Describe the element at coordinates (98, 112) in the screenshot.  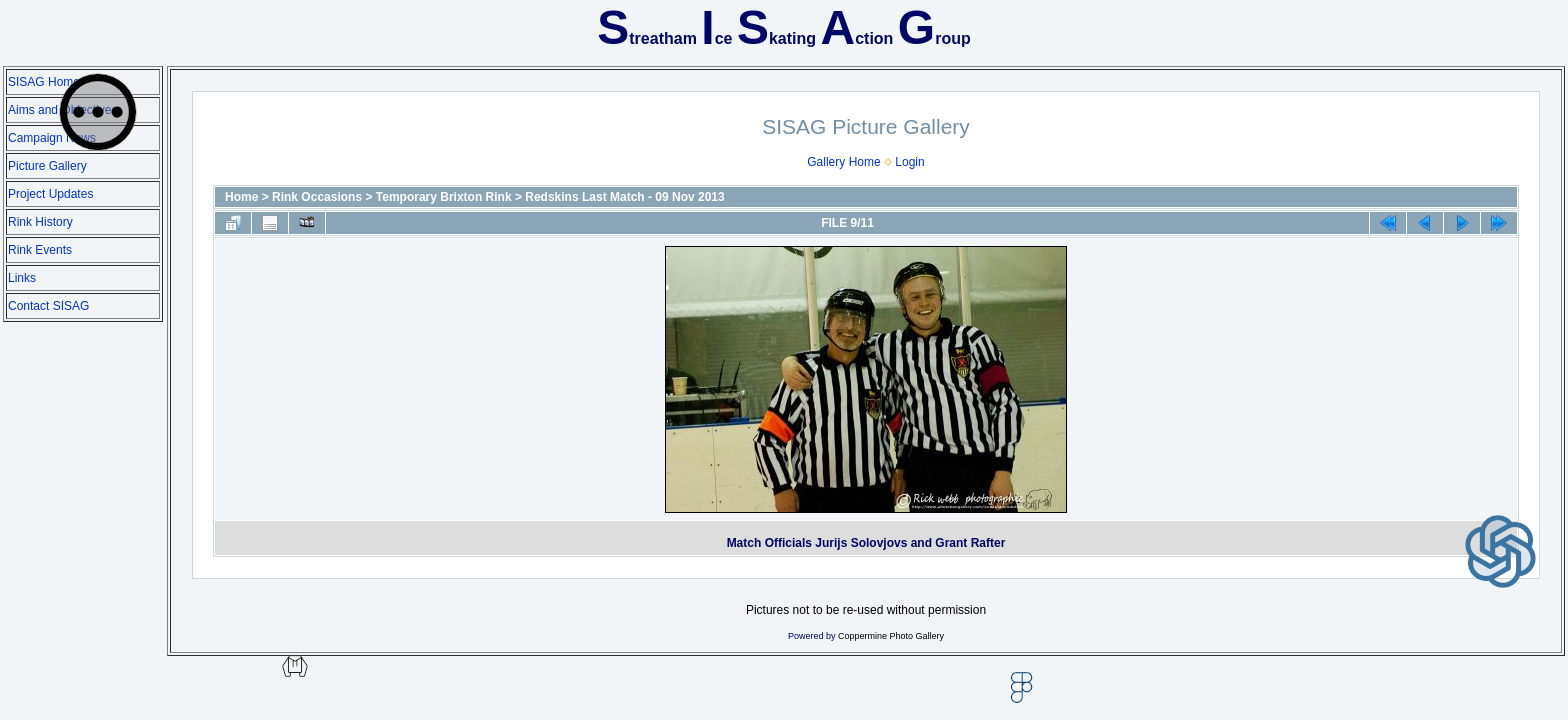
I see `view more options or actions` at that location.